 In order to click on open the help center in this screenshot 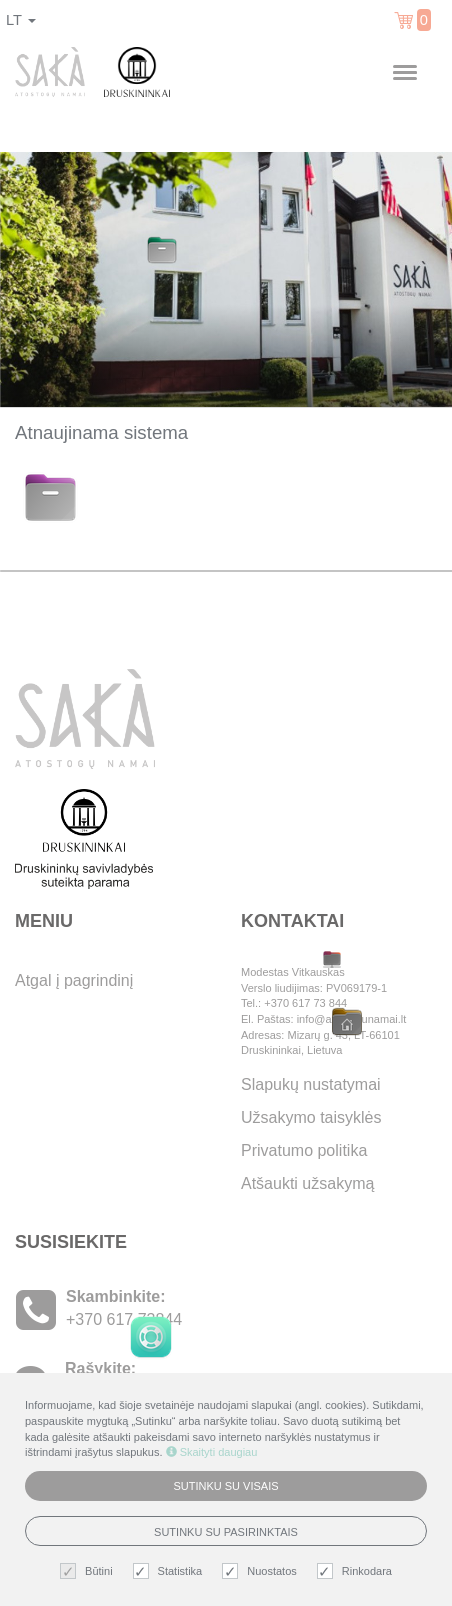, I will do `click(151, 1337)`.